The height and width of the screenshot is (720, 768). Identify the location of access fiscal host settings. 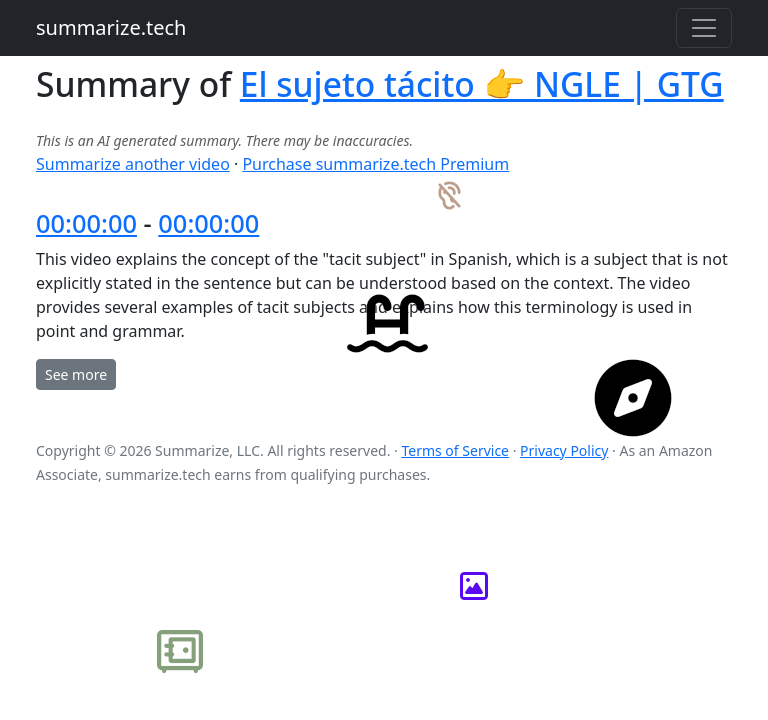
(180, 653).